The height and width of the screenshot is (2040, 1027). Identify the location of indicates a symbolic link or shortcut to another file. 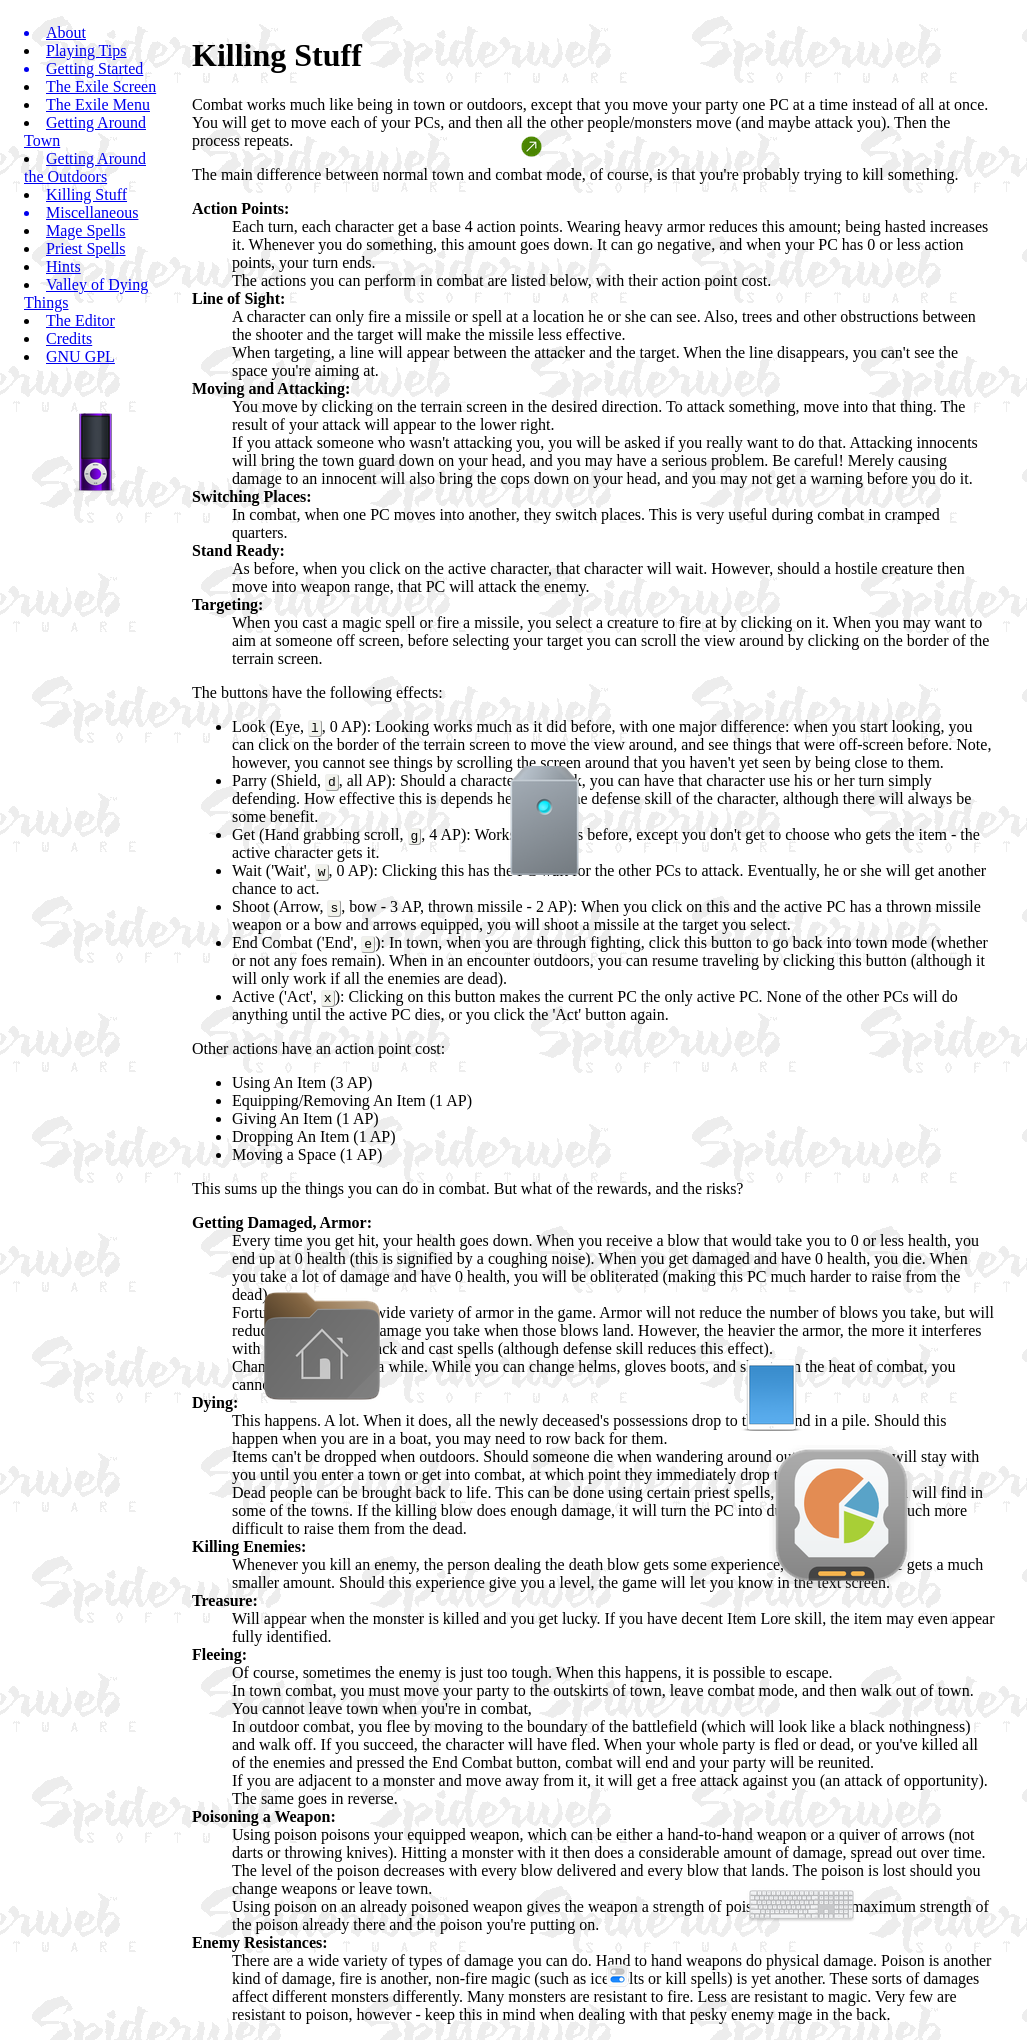
(531, 146).